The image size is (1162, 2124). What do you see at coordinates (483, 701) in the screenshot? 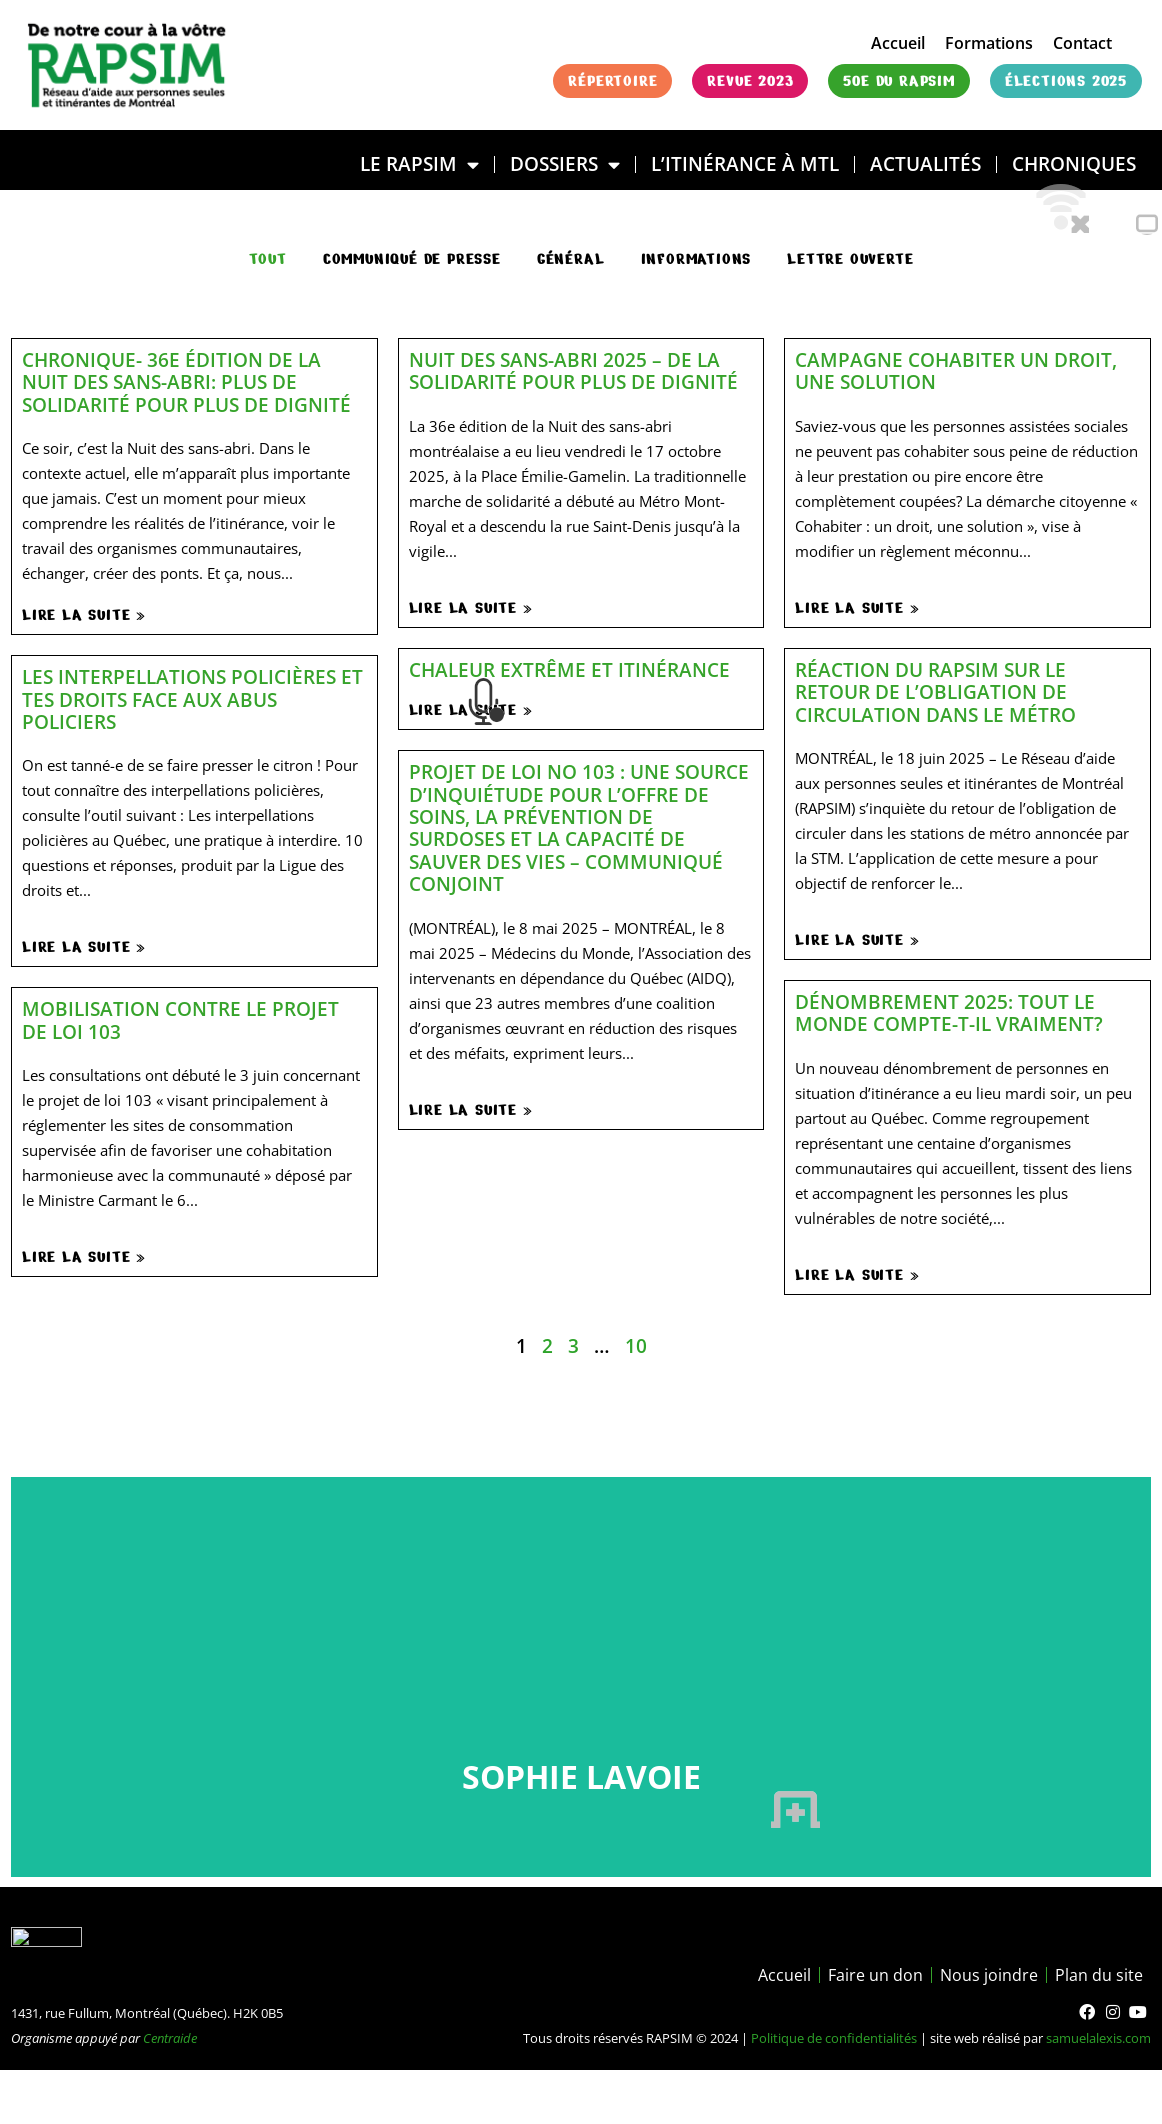
I see `open sound recorder app` at bounding box center [483, 701].